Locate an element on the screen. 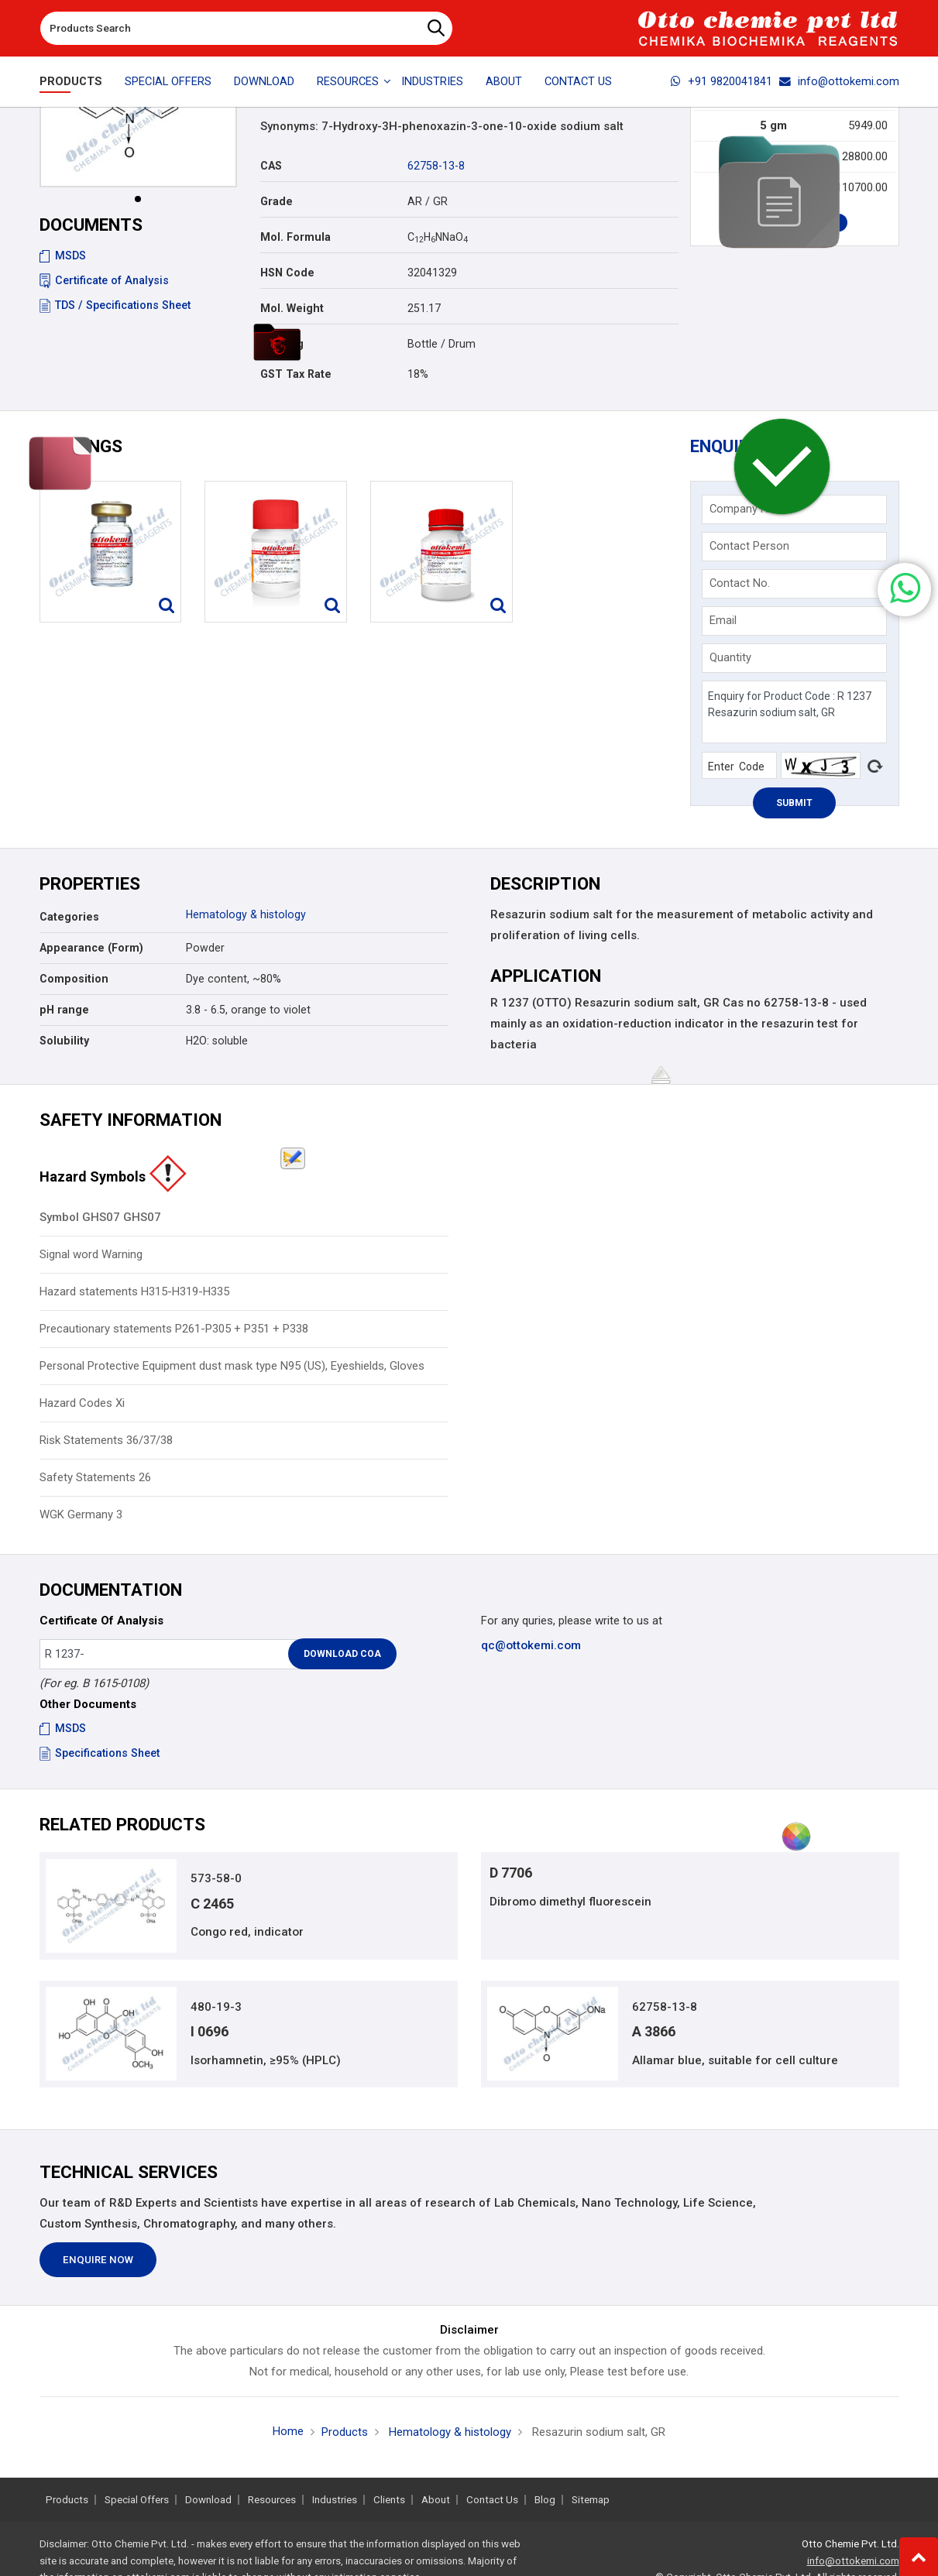 This screenshot has width=938, height=2576. access color and theme preferences is located at coordinates (796, 1837).